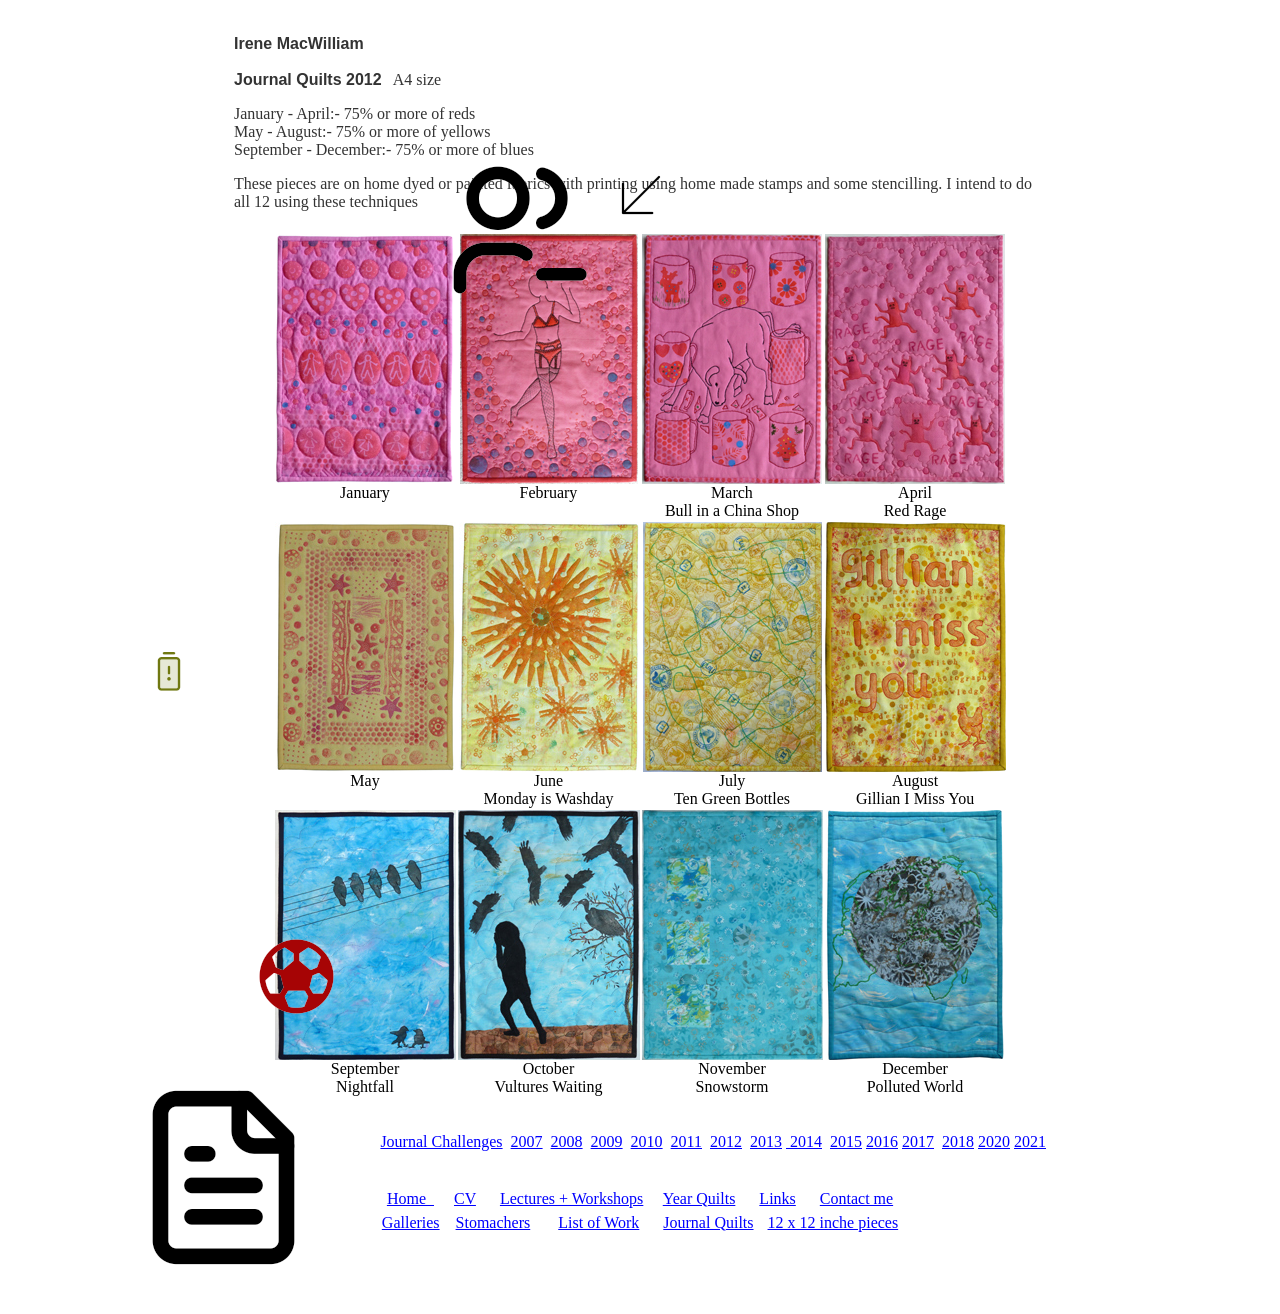 This screenshot has height=1314, width=1280. I want to click on view football or soccer content, so click(296, 976).